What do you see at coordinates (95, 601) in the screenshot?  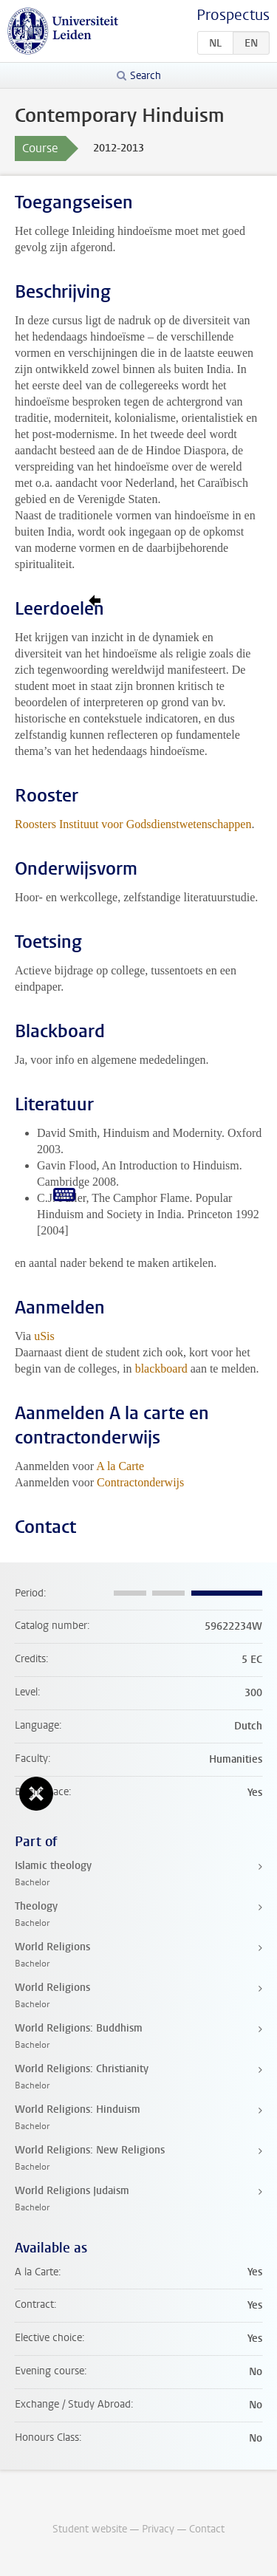 I see `go back to the previous screen` at bounding box center [95, 601].